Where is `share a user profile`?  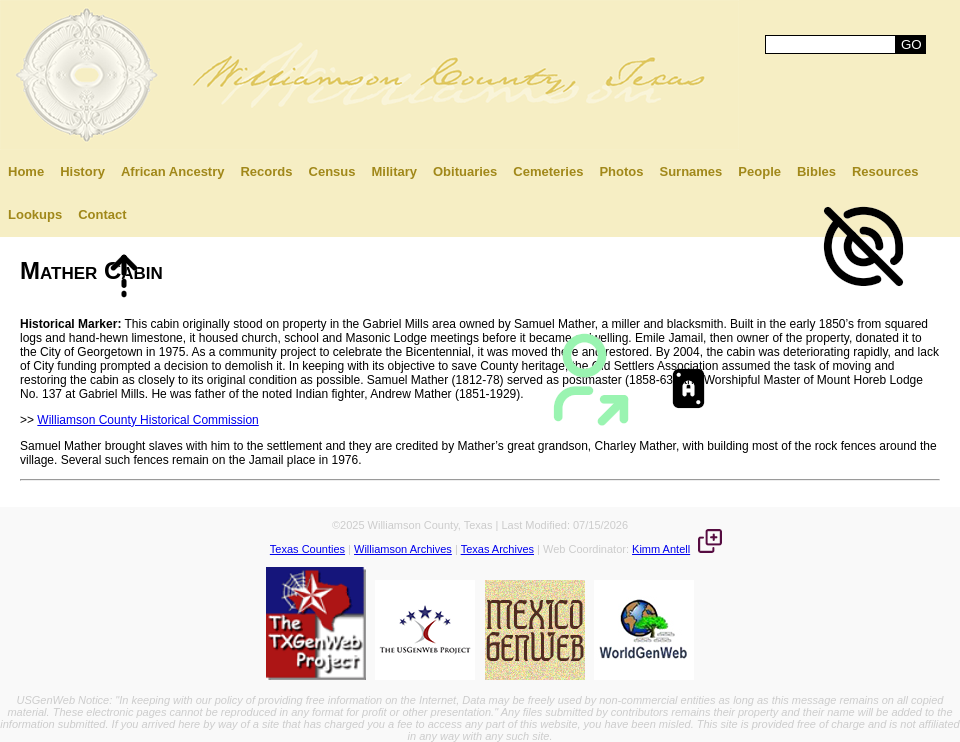
share a user profile is located at coordinates (584, 377).